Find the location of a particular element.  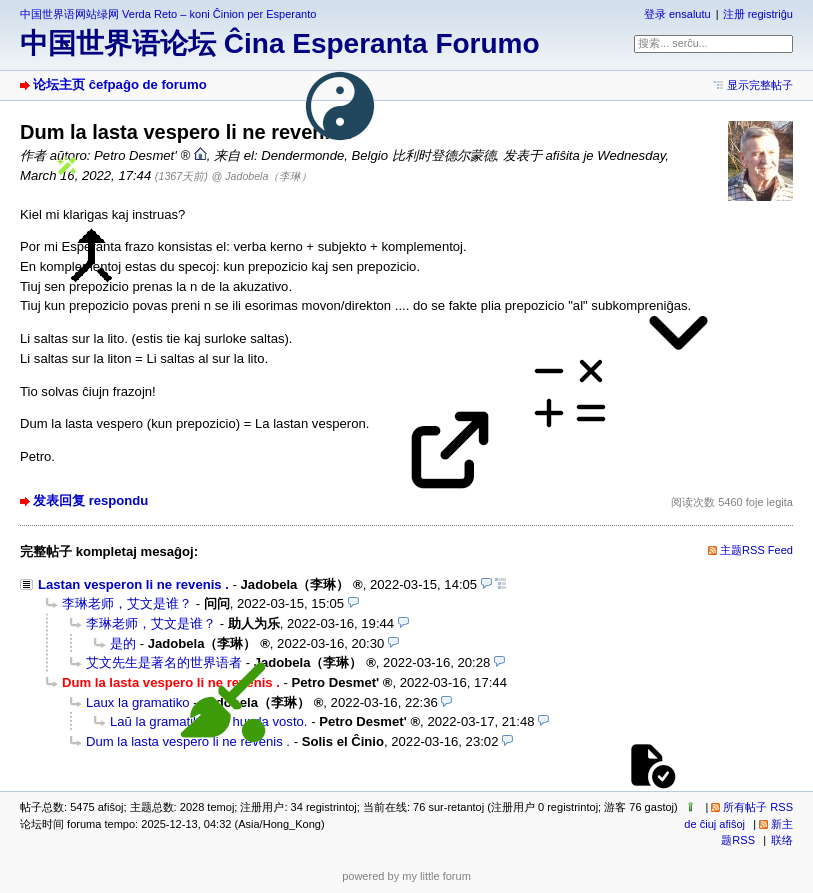

access balance or wellness settings is located at coordinates (340, 106).